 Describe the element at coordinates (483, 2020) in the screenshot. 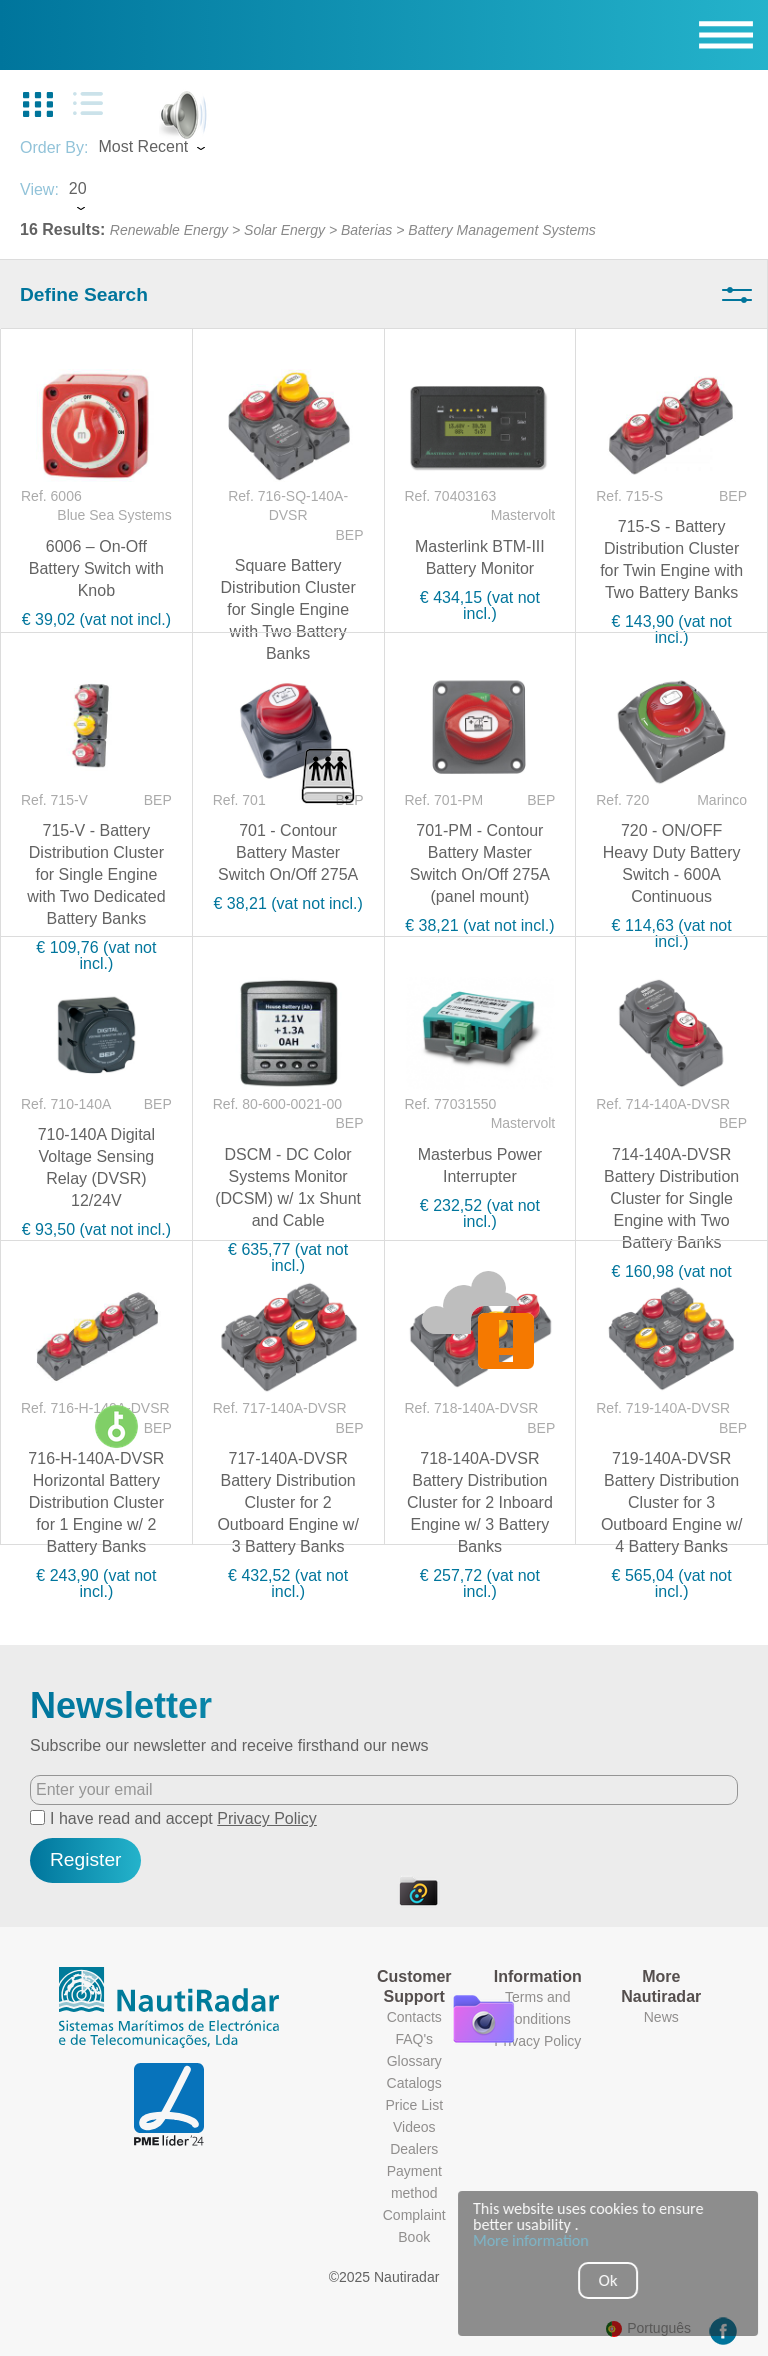

I see `open Cinema 4D project files folder` at that location.